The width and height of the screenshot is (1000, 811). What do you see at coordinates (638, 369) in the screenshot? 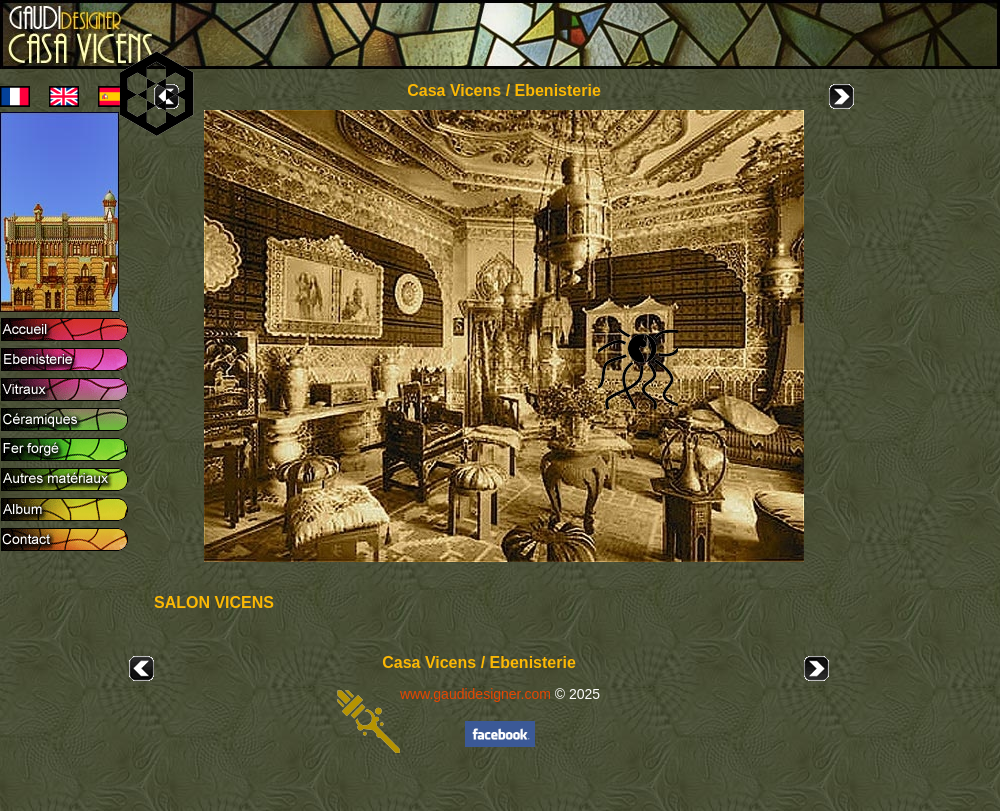
I see `select tentacle monster enemy type` at bounding box center [638, 369].